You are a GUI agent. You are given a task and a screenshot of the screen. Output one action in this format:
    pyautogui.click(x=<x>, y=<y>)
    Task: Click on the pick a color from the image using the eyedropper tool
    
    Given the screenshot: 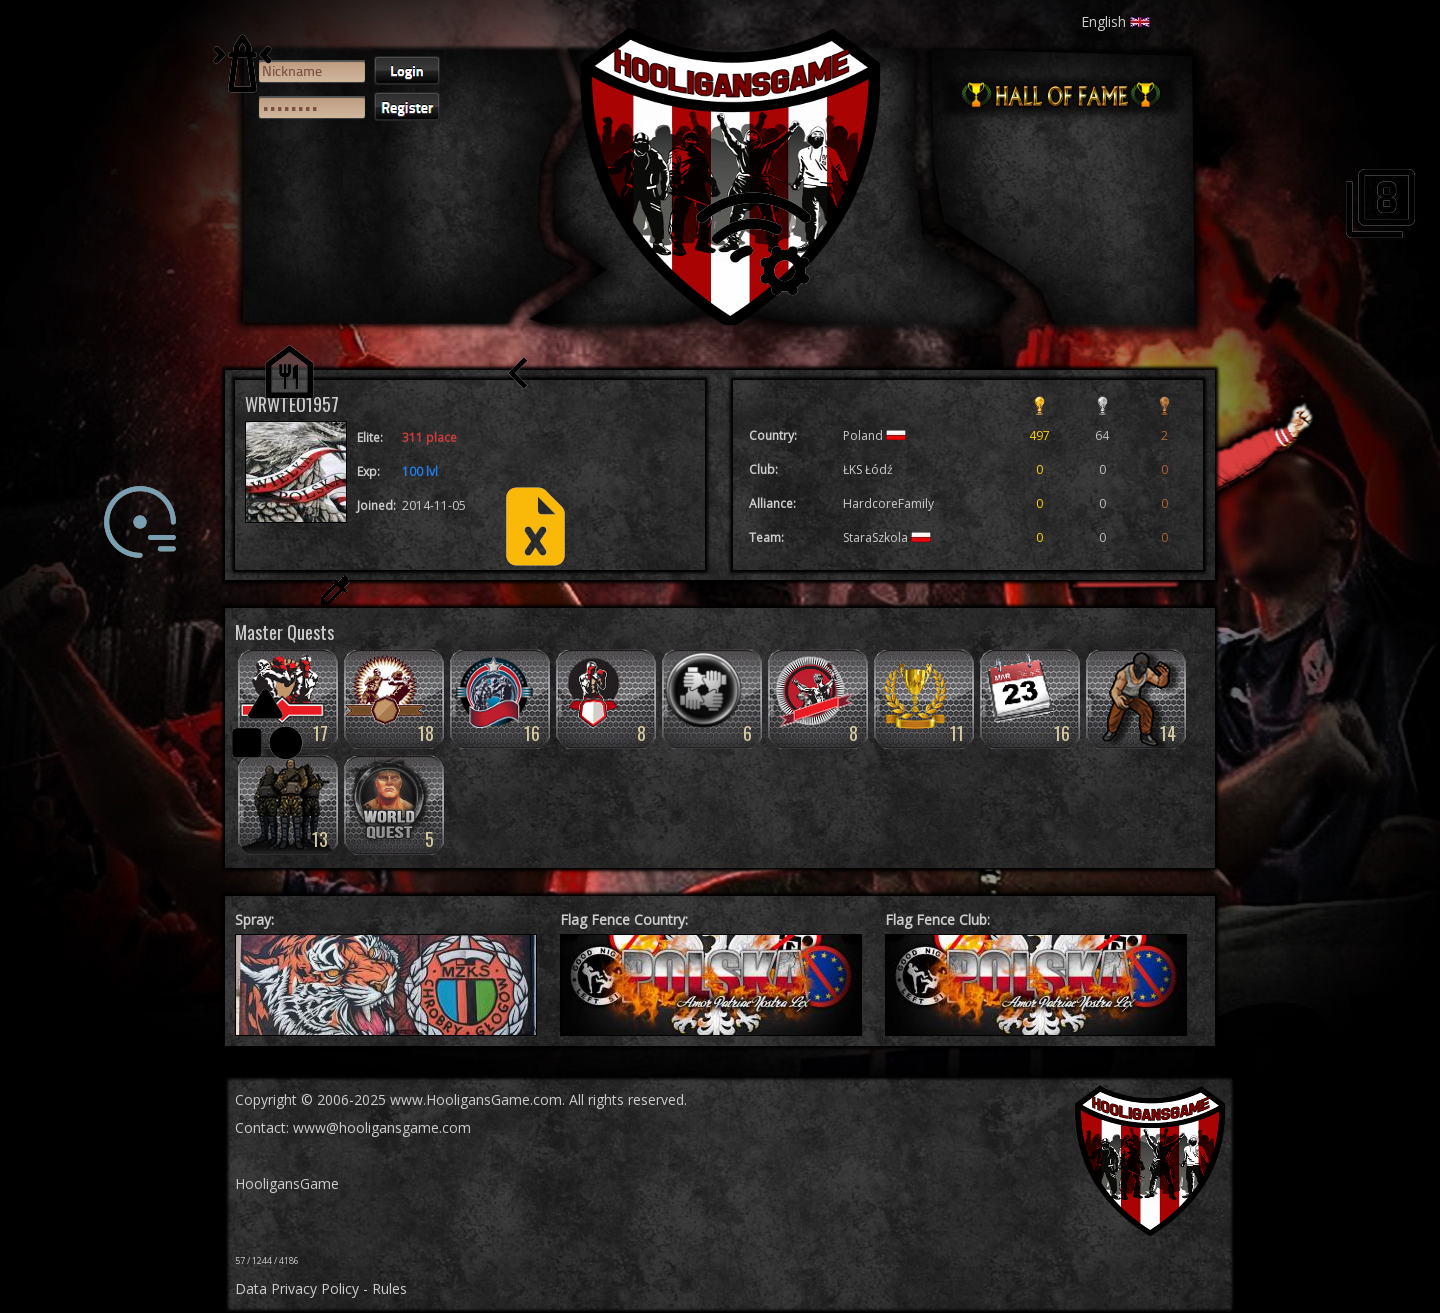 What is the action you would take?
    pyautogui.click(x=335, y=590)
    